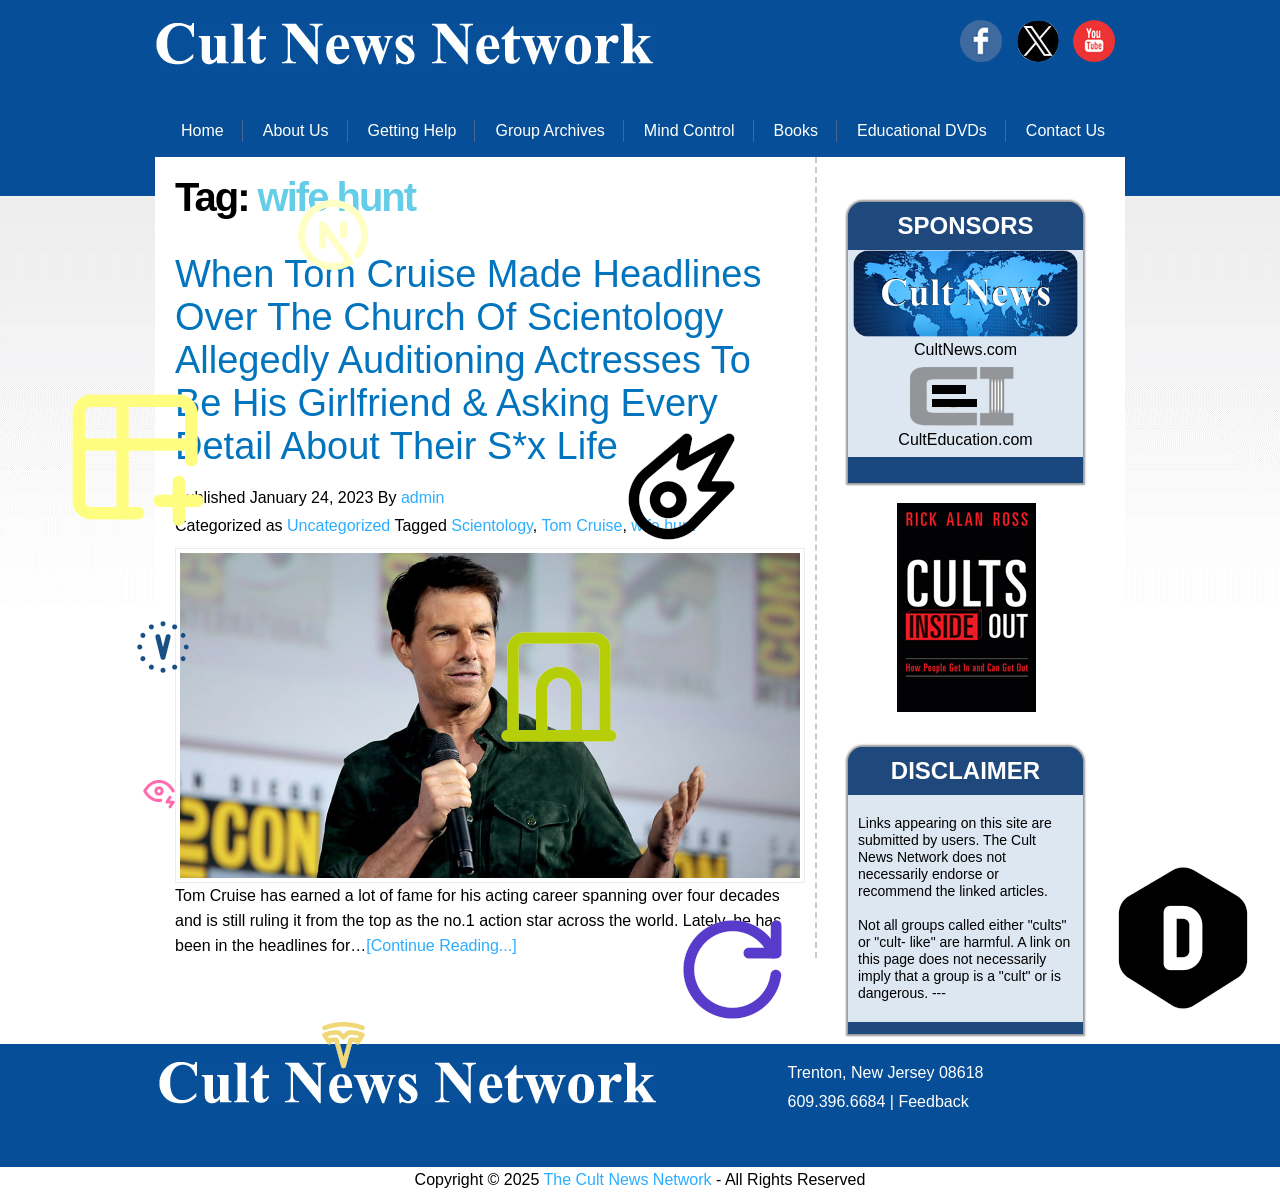 The image size is (1280, 1192). I want to click on quick view or flash preview, so click(159, 791).